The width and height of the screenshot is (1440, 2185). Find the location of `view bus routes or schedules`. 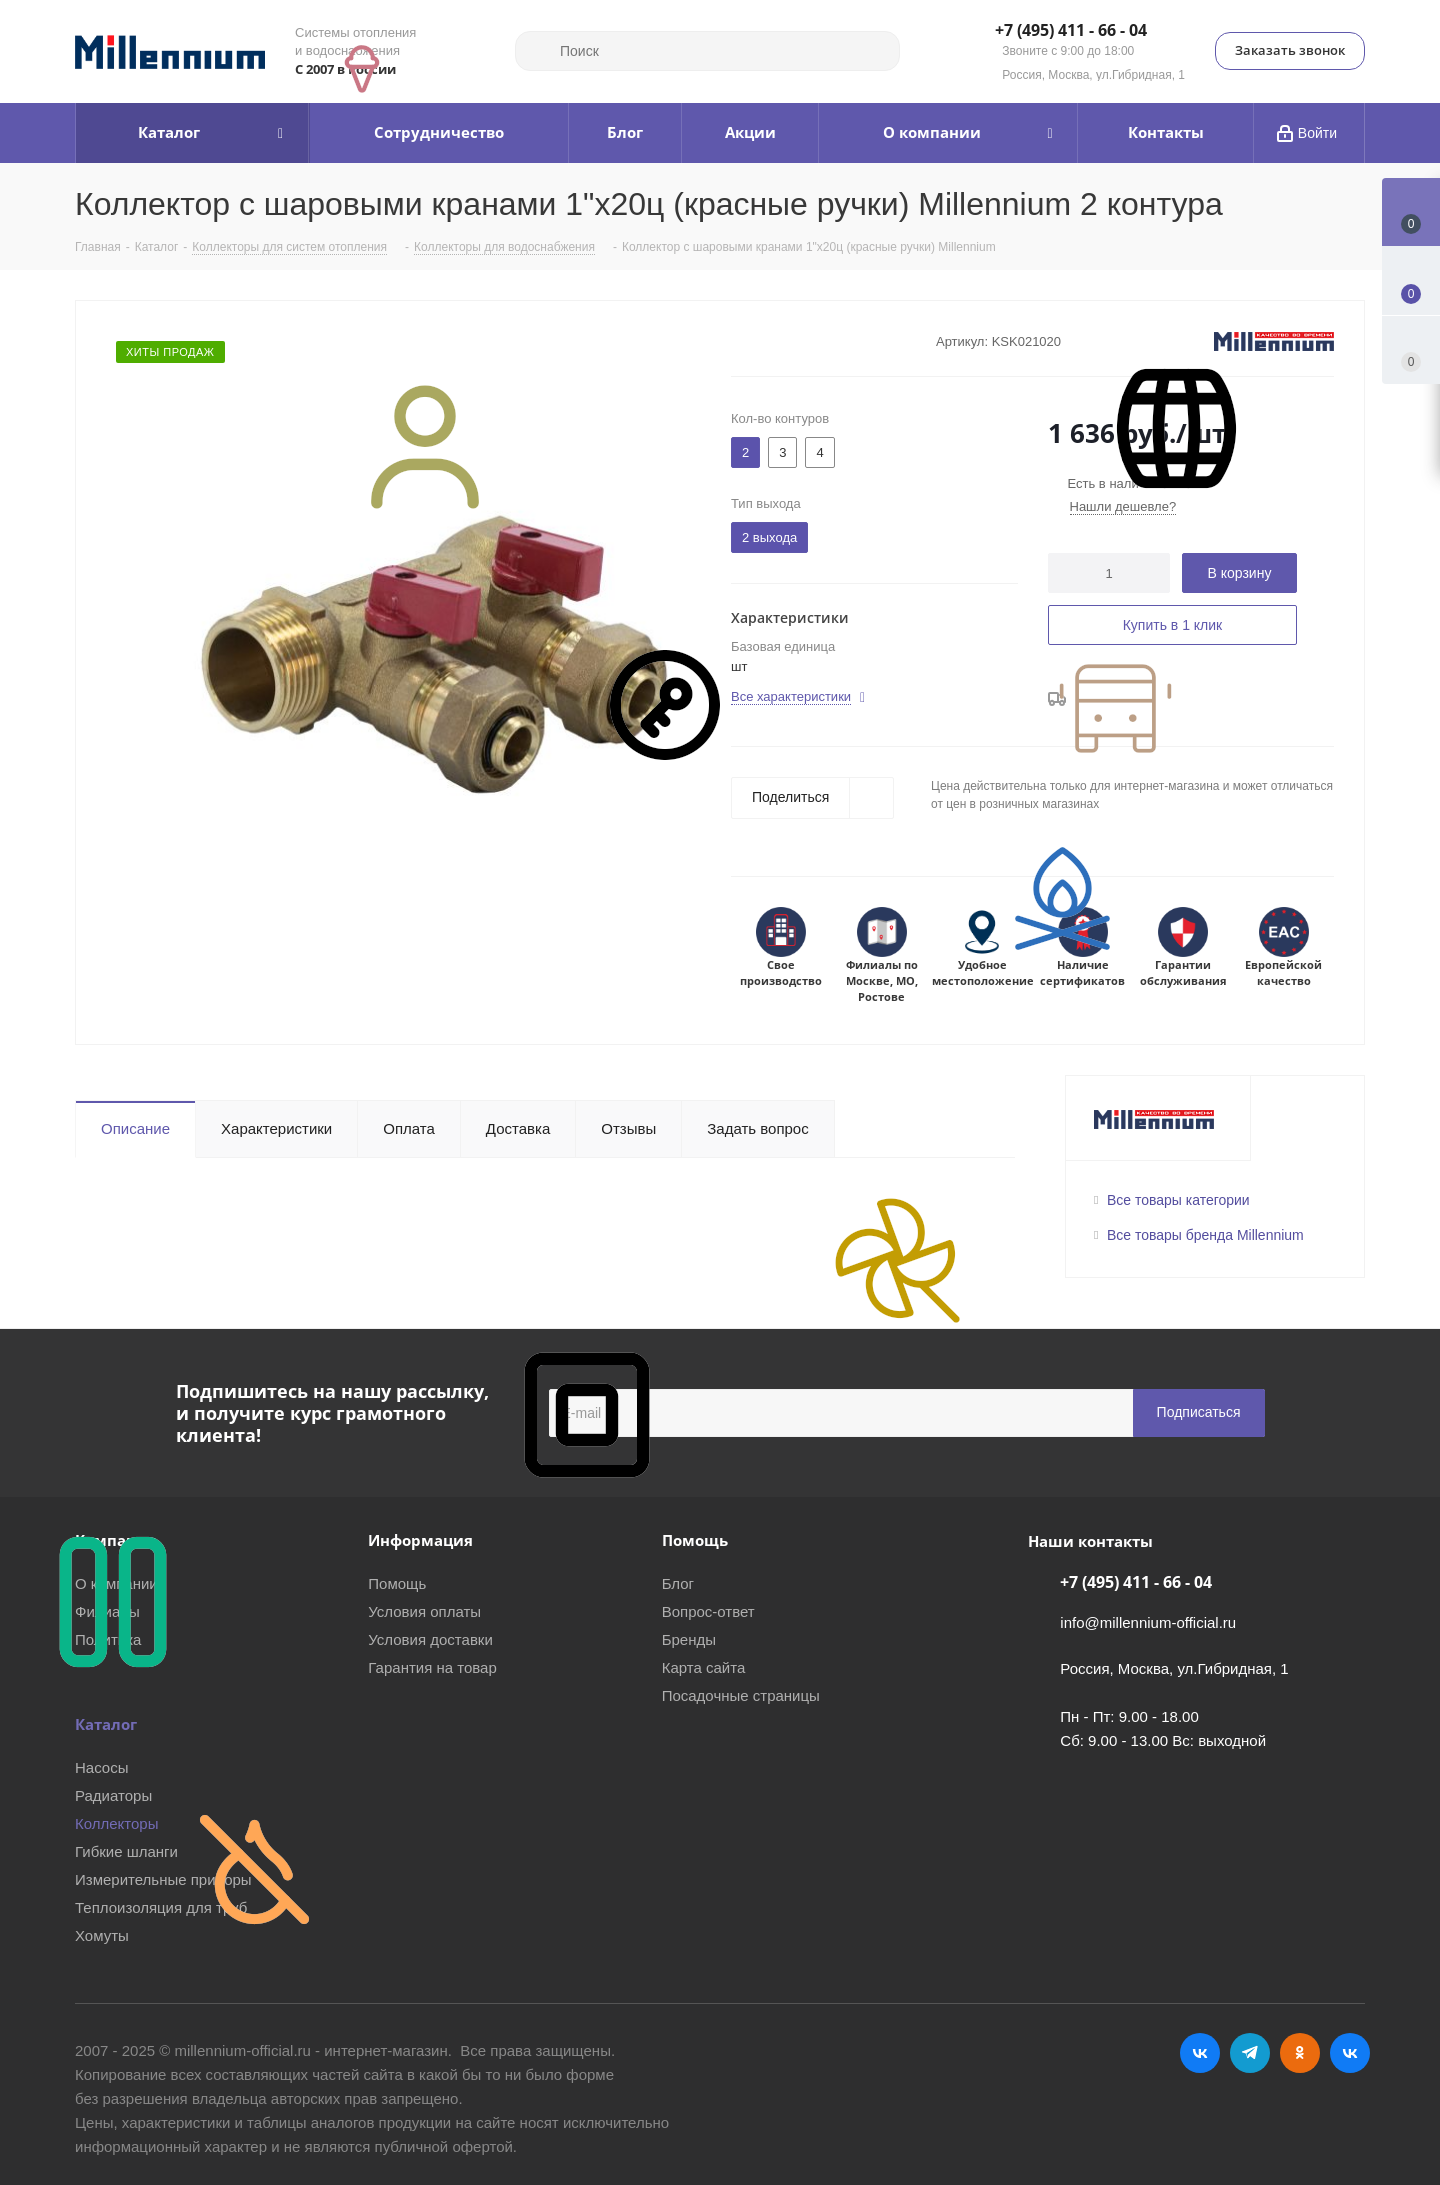

view bus routes or schedules is located at coordinates (1115, 708).